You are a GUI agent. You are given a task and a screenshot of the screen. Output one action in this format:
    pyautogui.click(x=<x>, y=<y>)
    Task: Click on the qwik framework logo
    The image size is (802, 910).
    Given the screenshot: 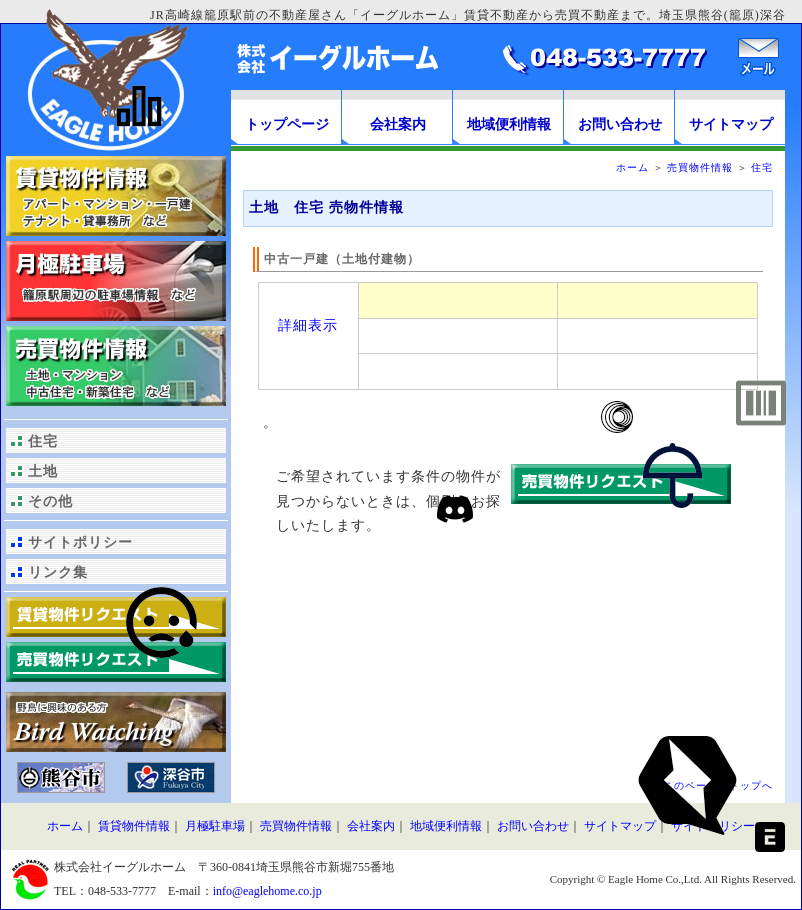 What is the action you would take?
    pyautogui.click(x=687, y=785)
    